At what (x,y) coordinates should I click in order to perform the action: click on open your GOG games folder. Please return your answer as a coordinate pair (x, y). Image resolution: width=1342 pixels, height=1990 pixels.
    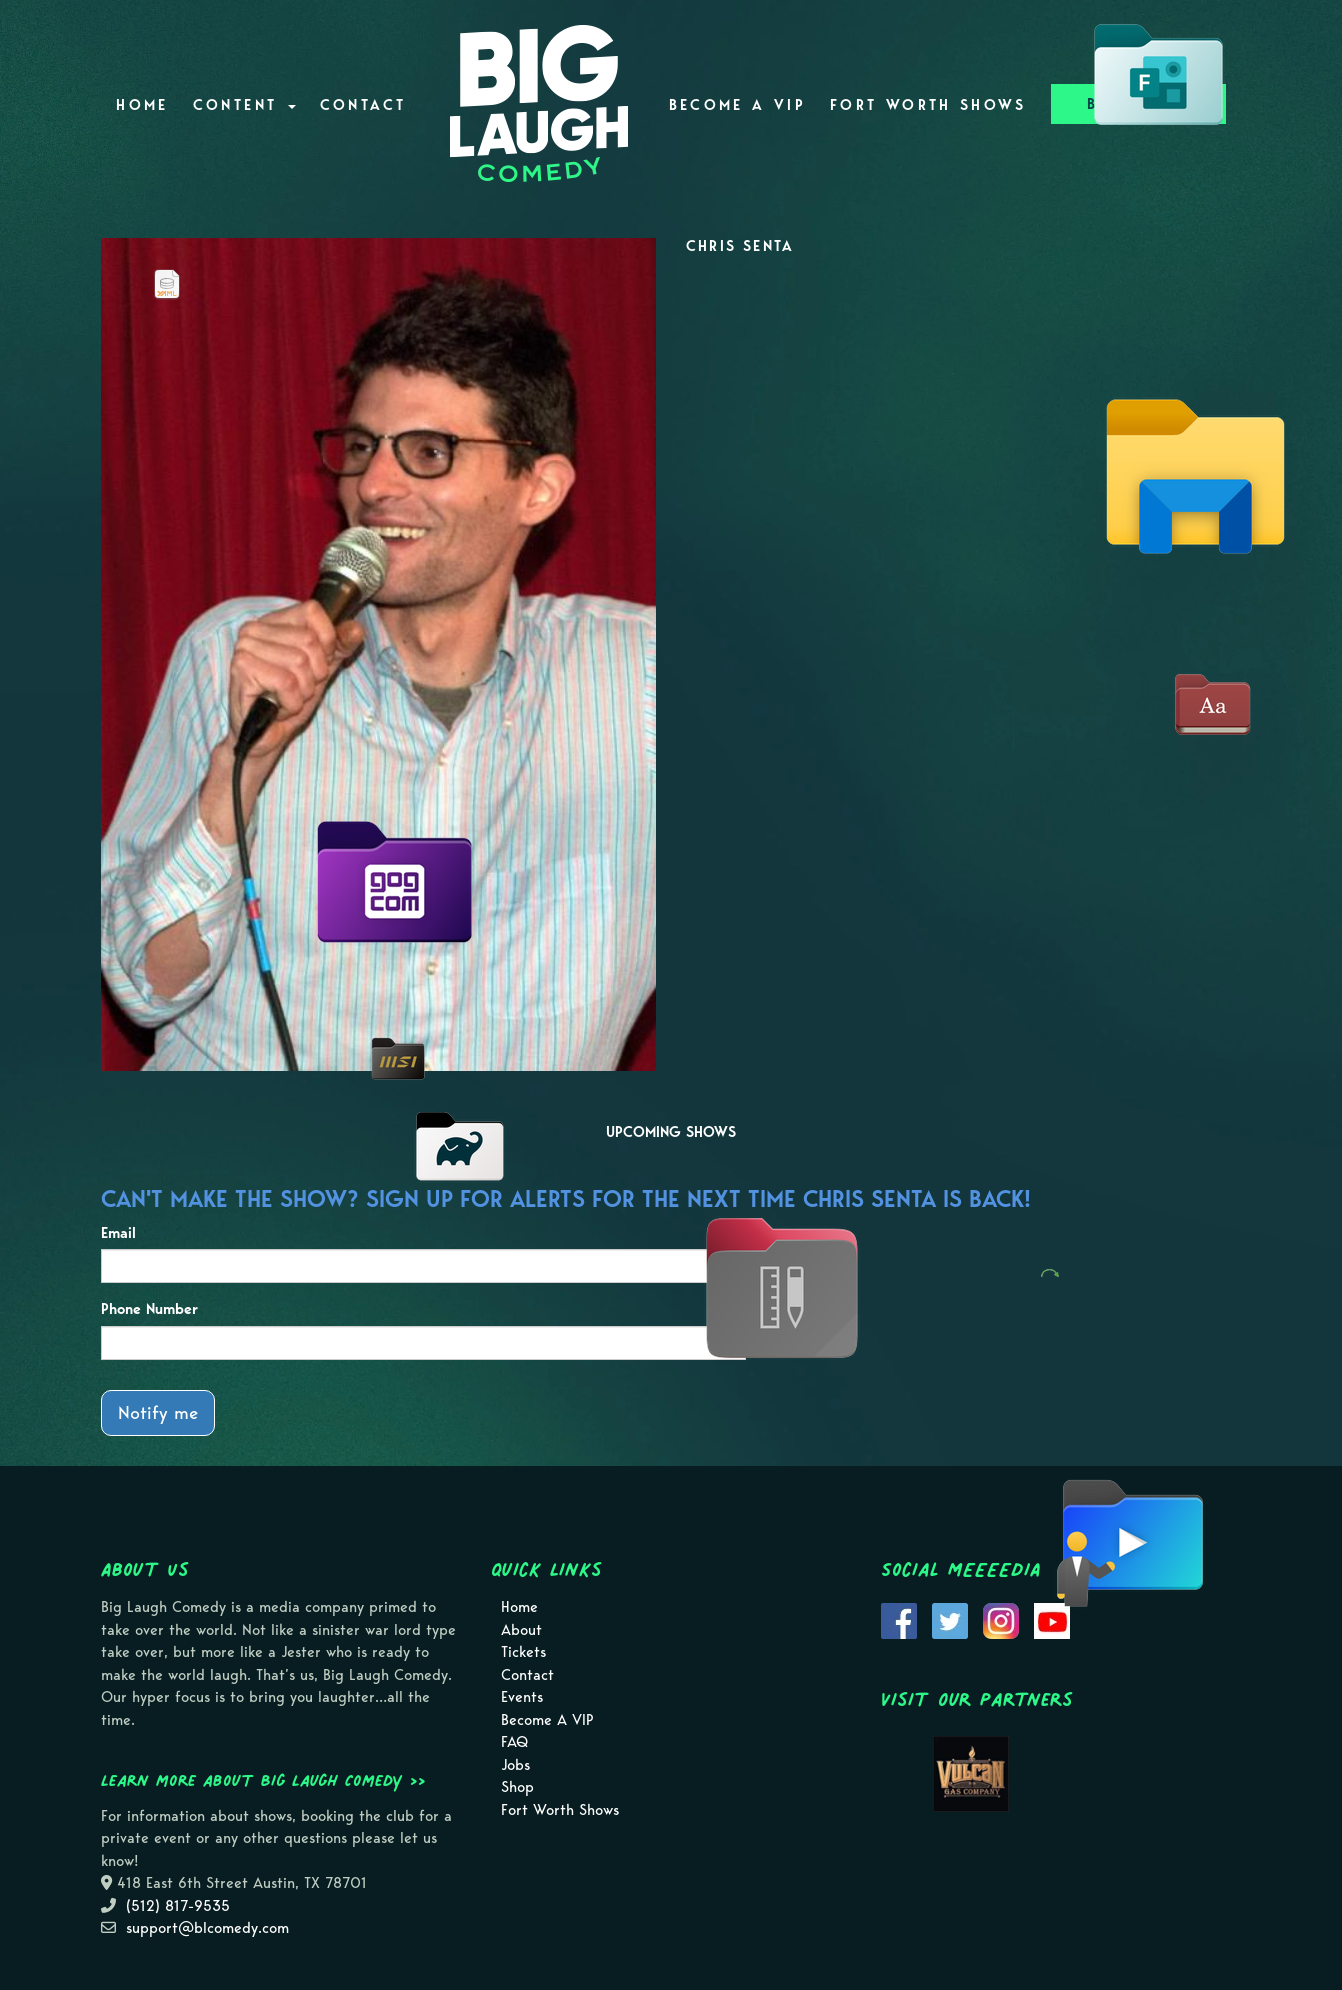
    Looking at the image, I should click on (394, 886).